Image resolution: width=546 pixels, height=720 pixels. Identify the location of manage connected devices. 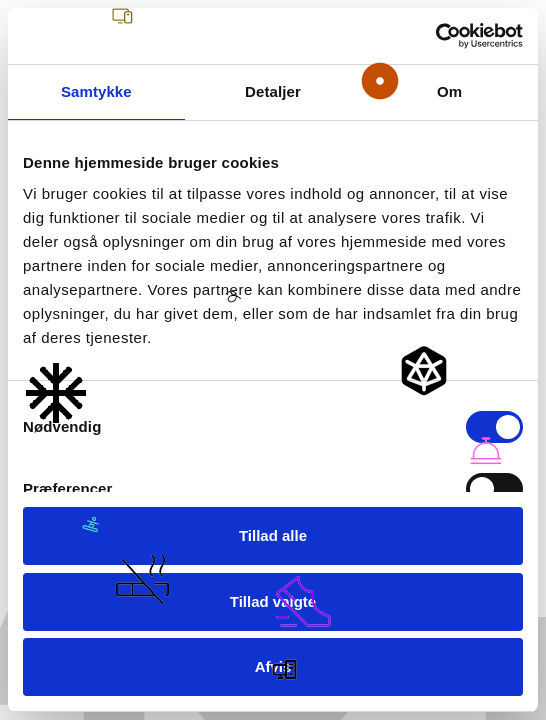
(122, 16).